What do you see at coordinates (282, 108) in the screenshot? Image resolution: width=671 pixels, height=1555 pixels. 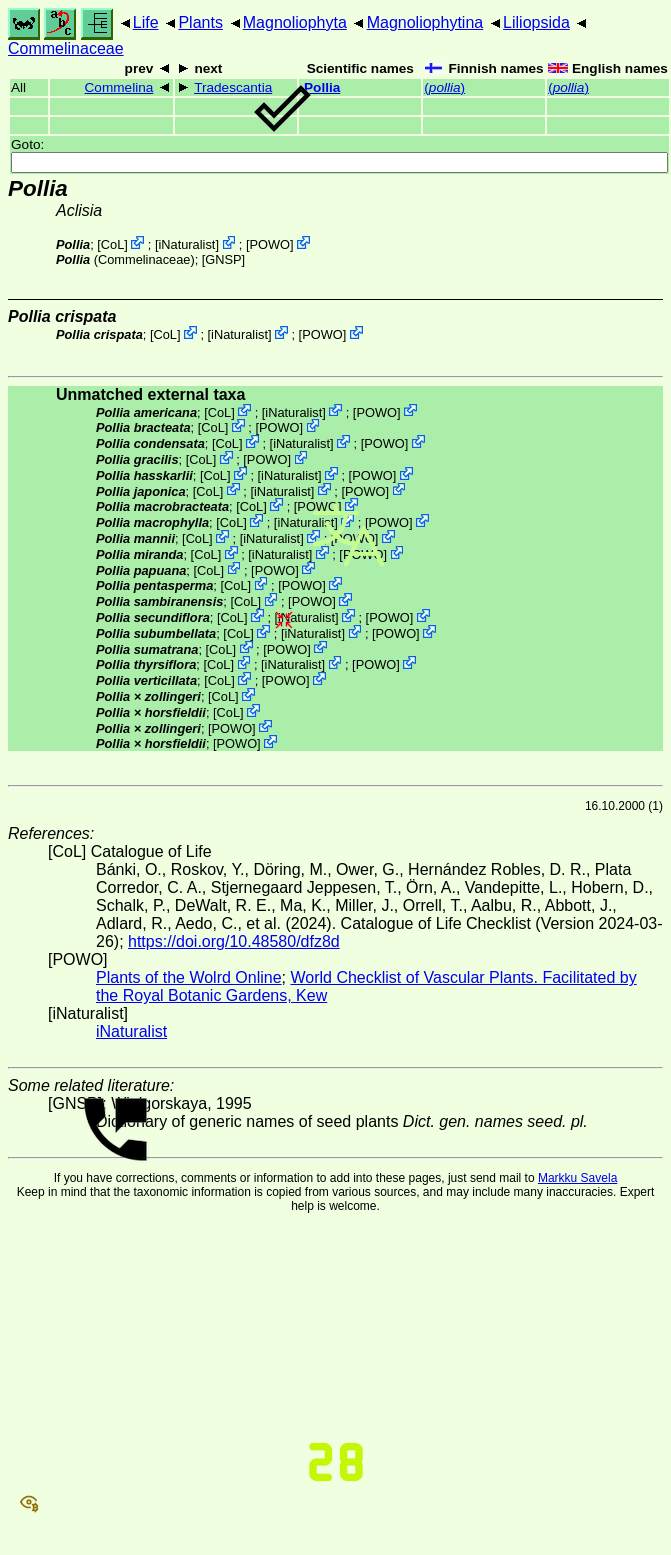 I see `task completed successfully` at bounding box center [282, 108].